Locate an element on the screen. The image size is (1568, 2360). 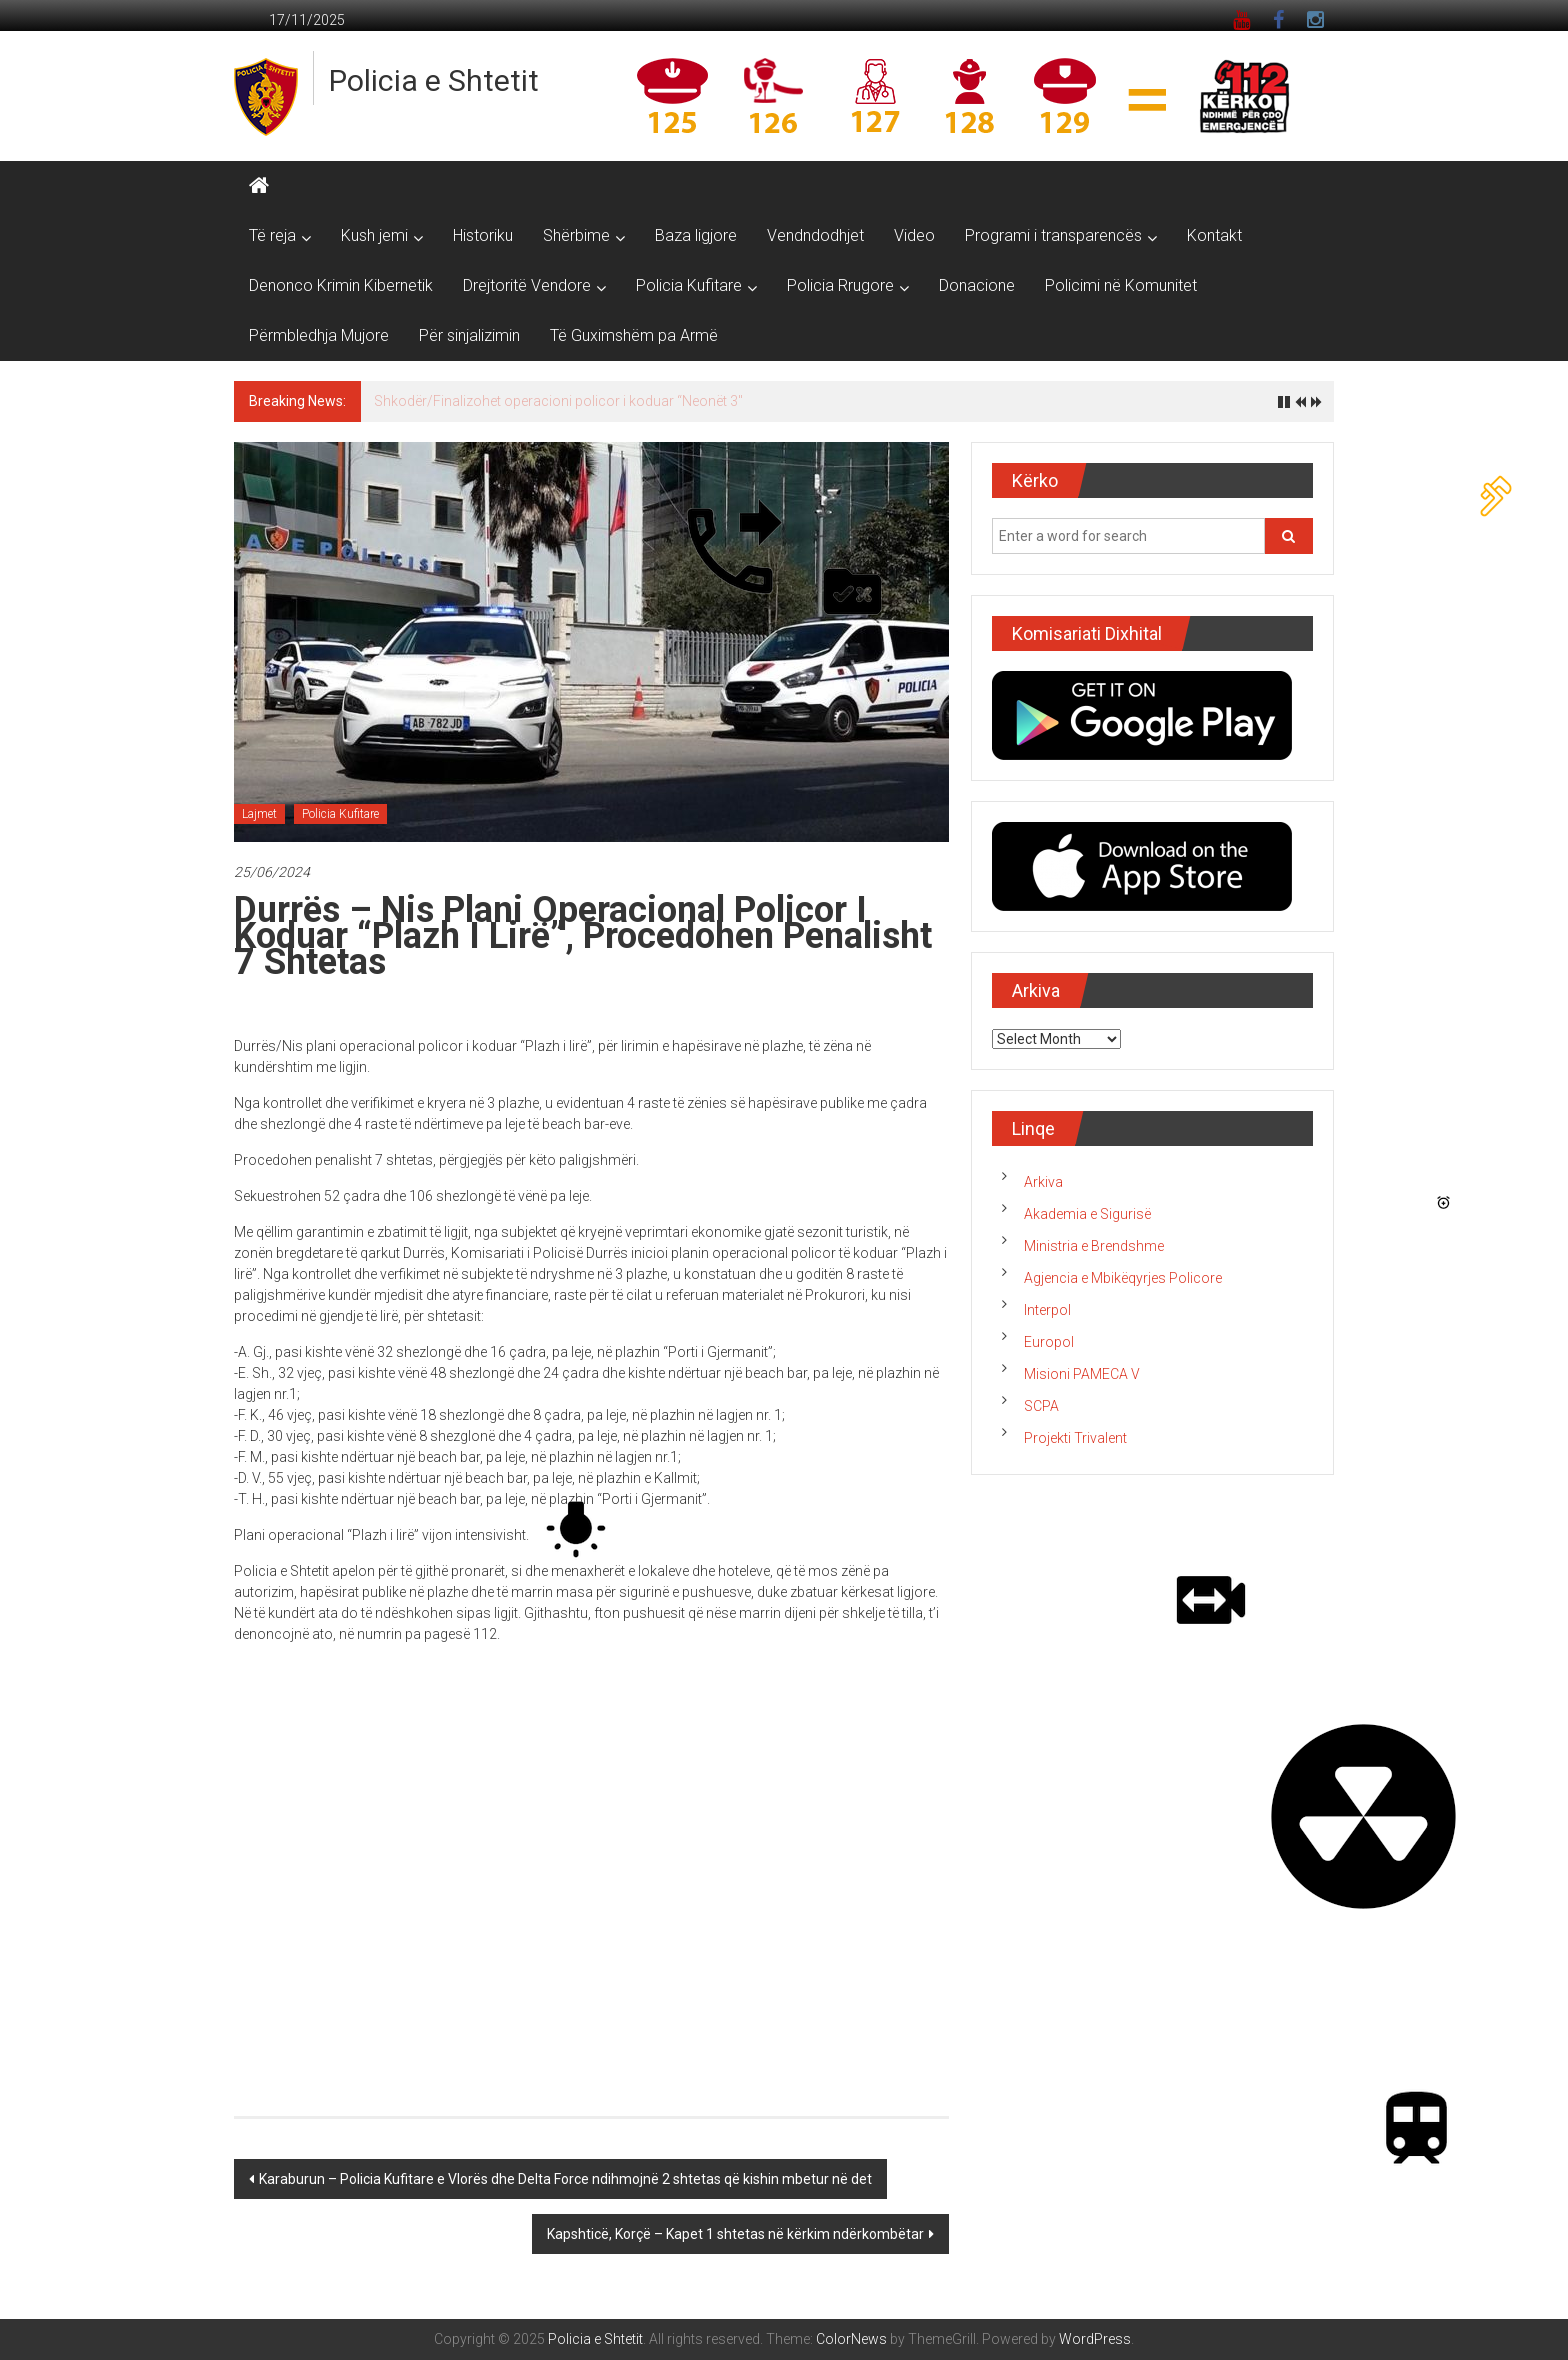
switch between front and rear camera during video recording is located at coordinates (1211, 1600).